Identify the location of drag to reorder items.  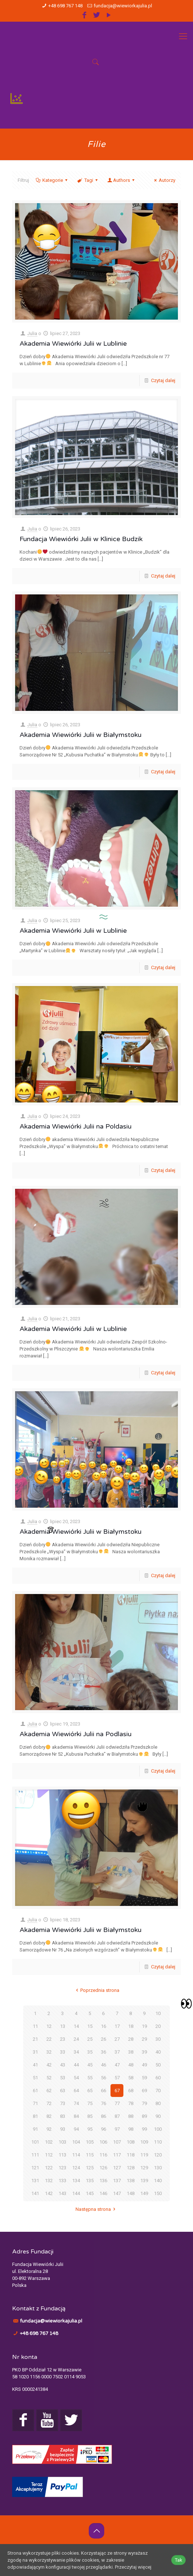
(142, 1805).